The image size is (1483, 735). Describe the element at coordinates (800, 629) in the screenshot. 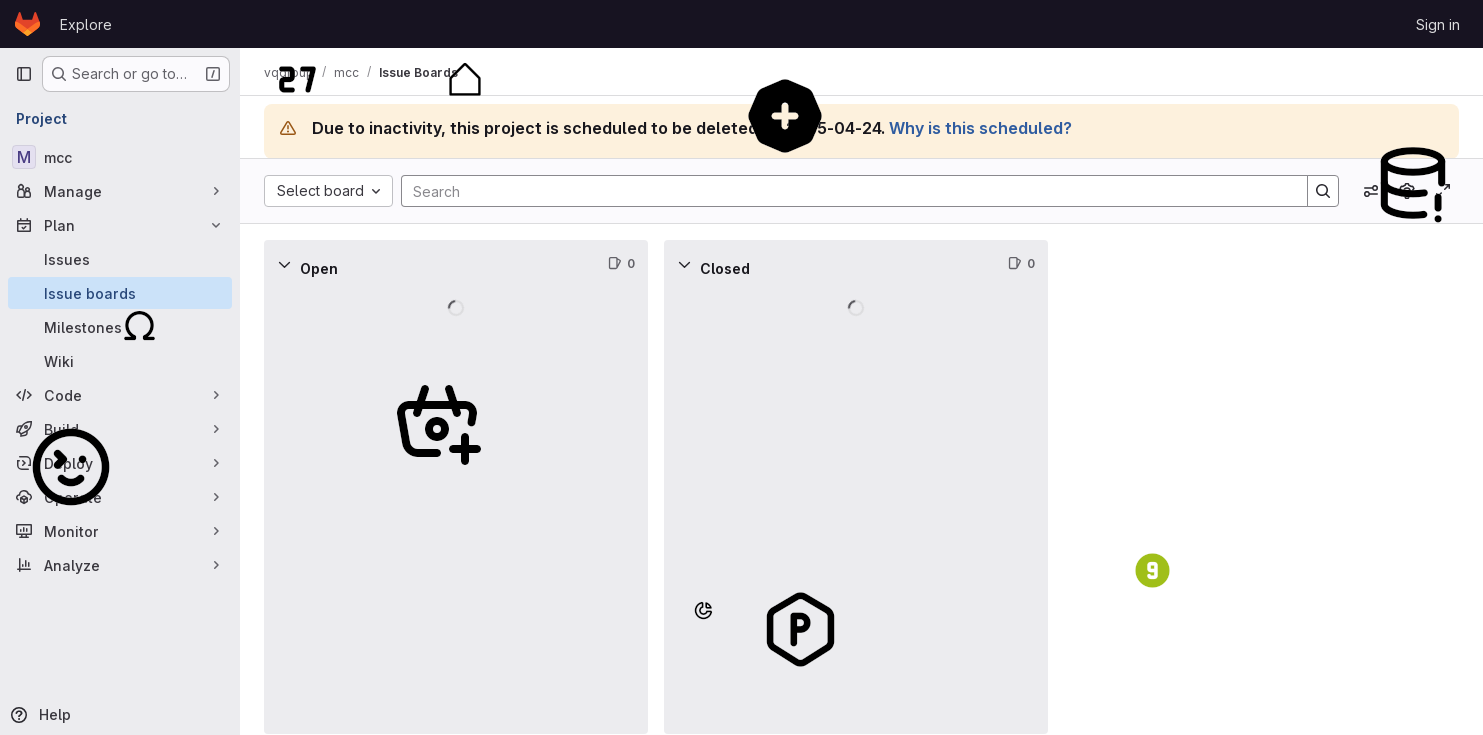

I see `indicates parking available or parking location` at that location.